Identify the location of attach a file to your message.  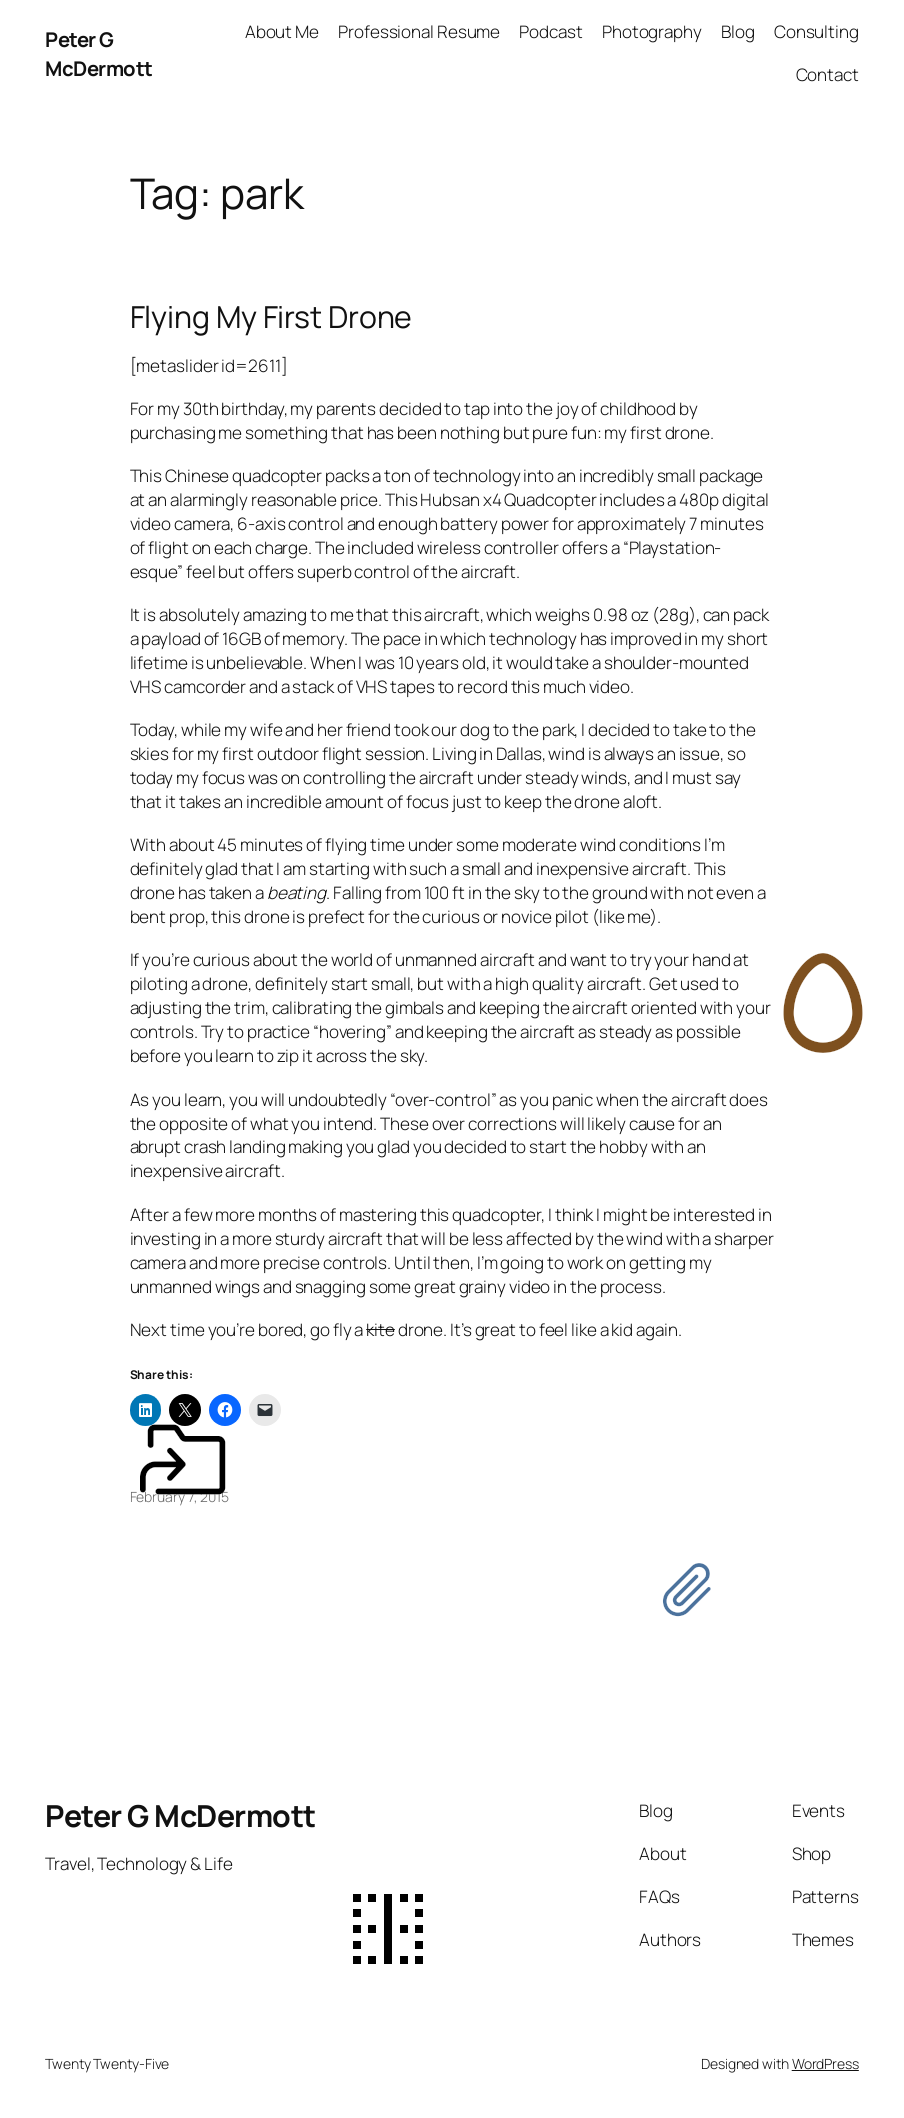
(686, 1590).